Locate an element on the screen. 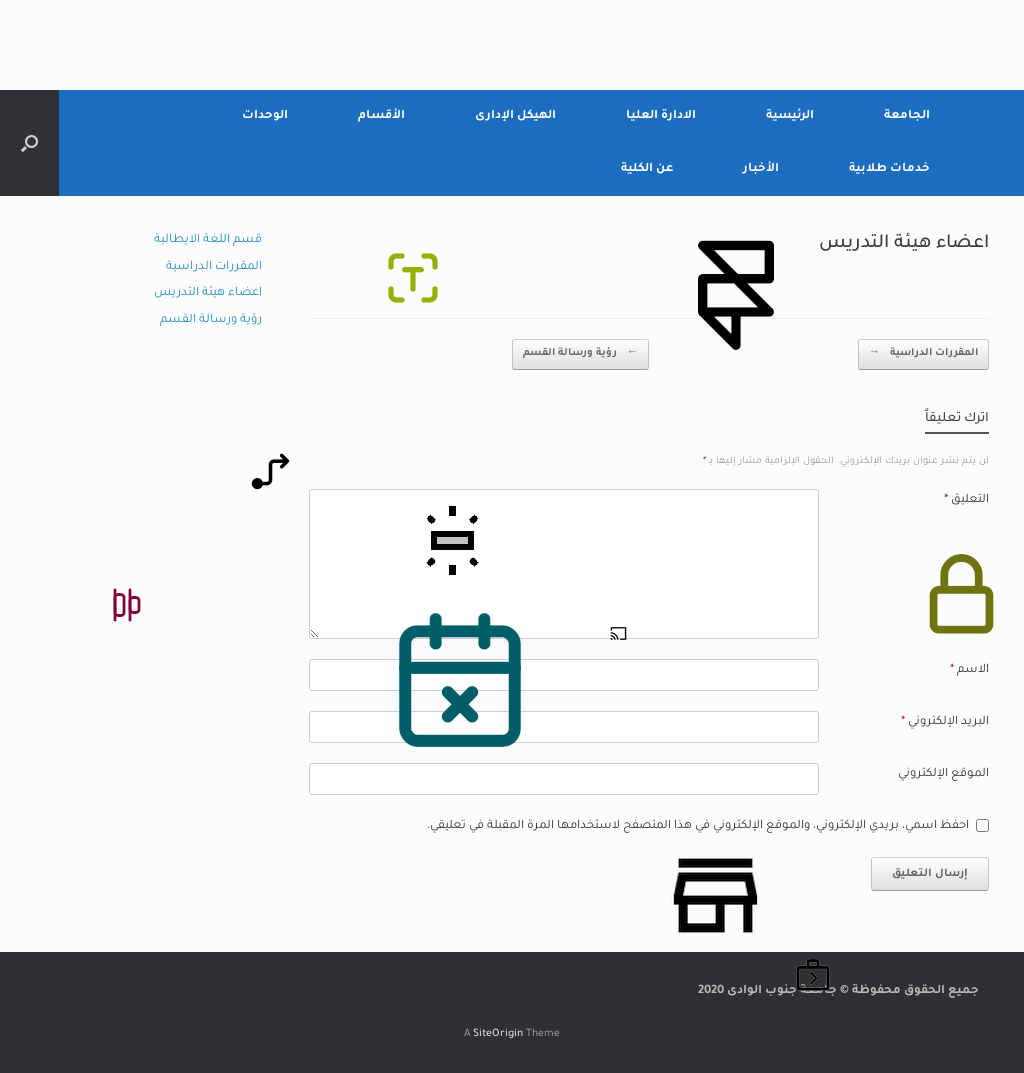  follow a guided path or tutorial is located at coordinates (270, 470).